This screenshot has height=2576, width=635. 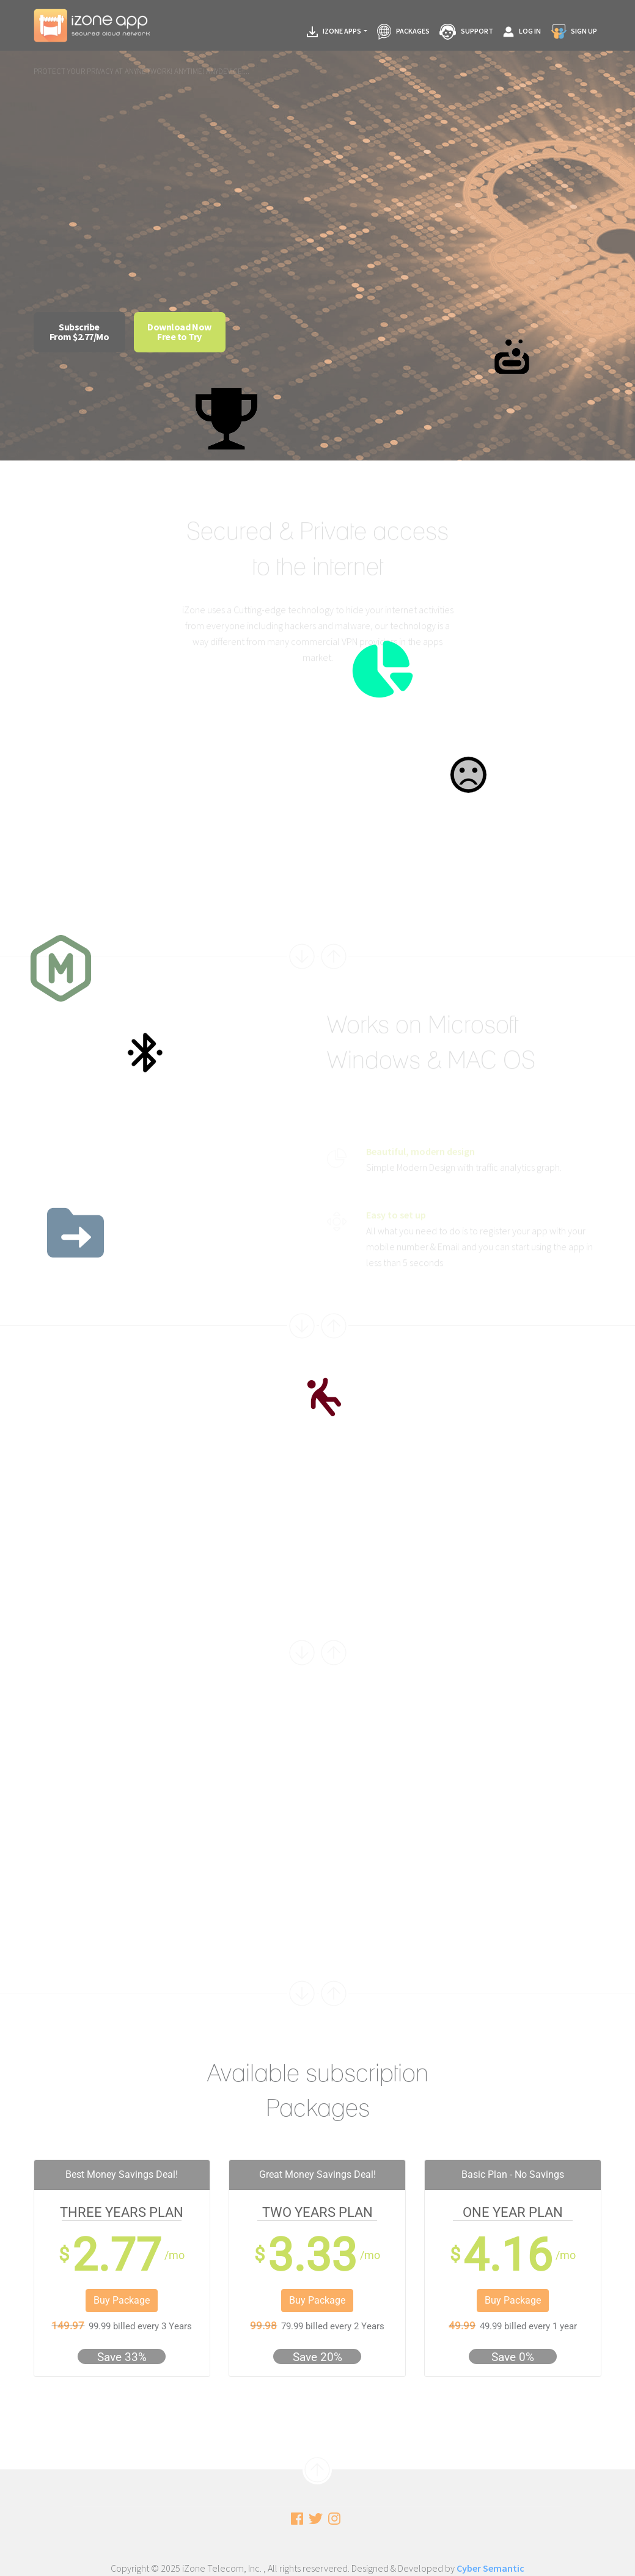 What do you see at coordinates (145, 1052) in the screenshot?
I see `indicates an active bluetooth connection` at bounding box center [145, 1052].